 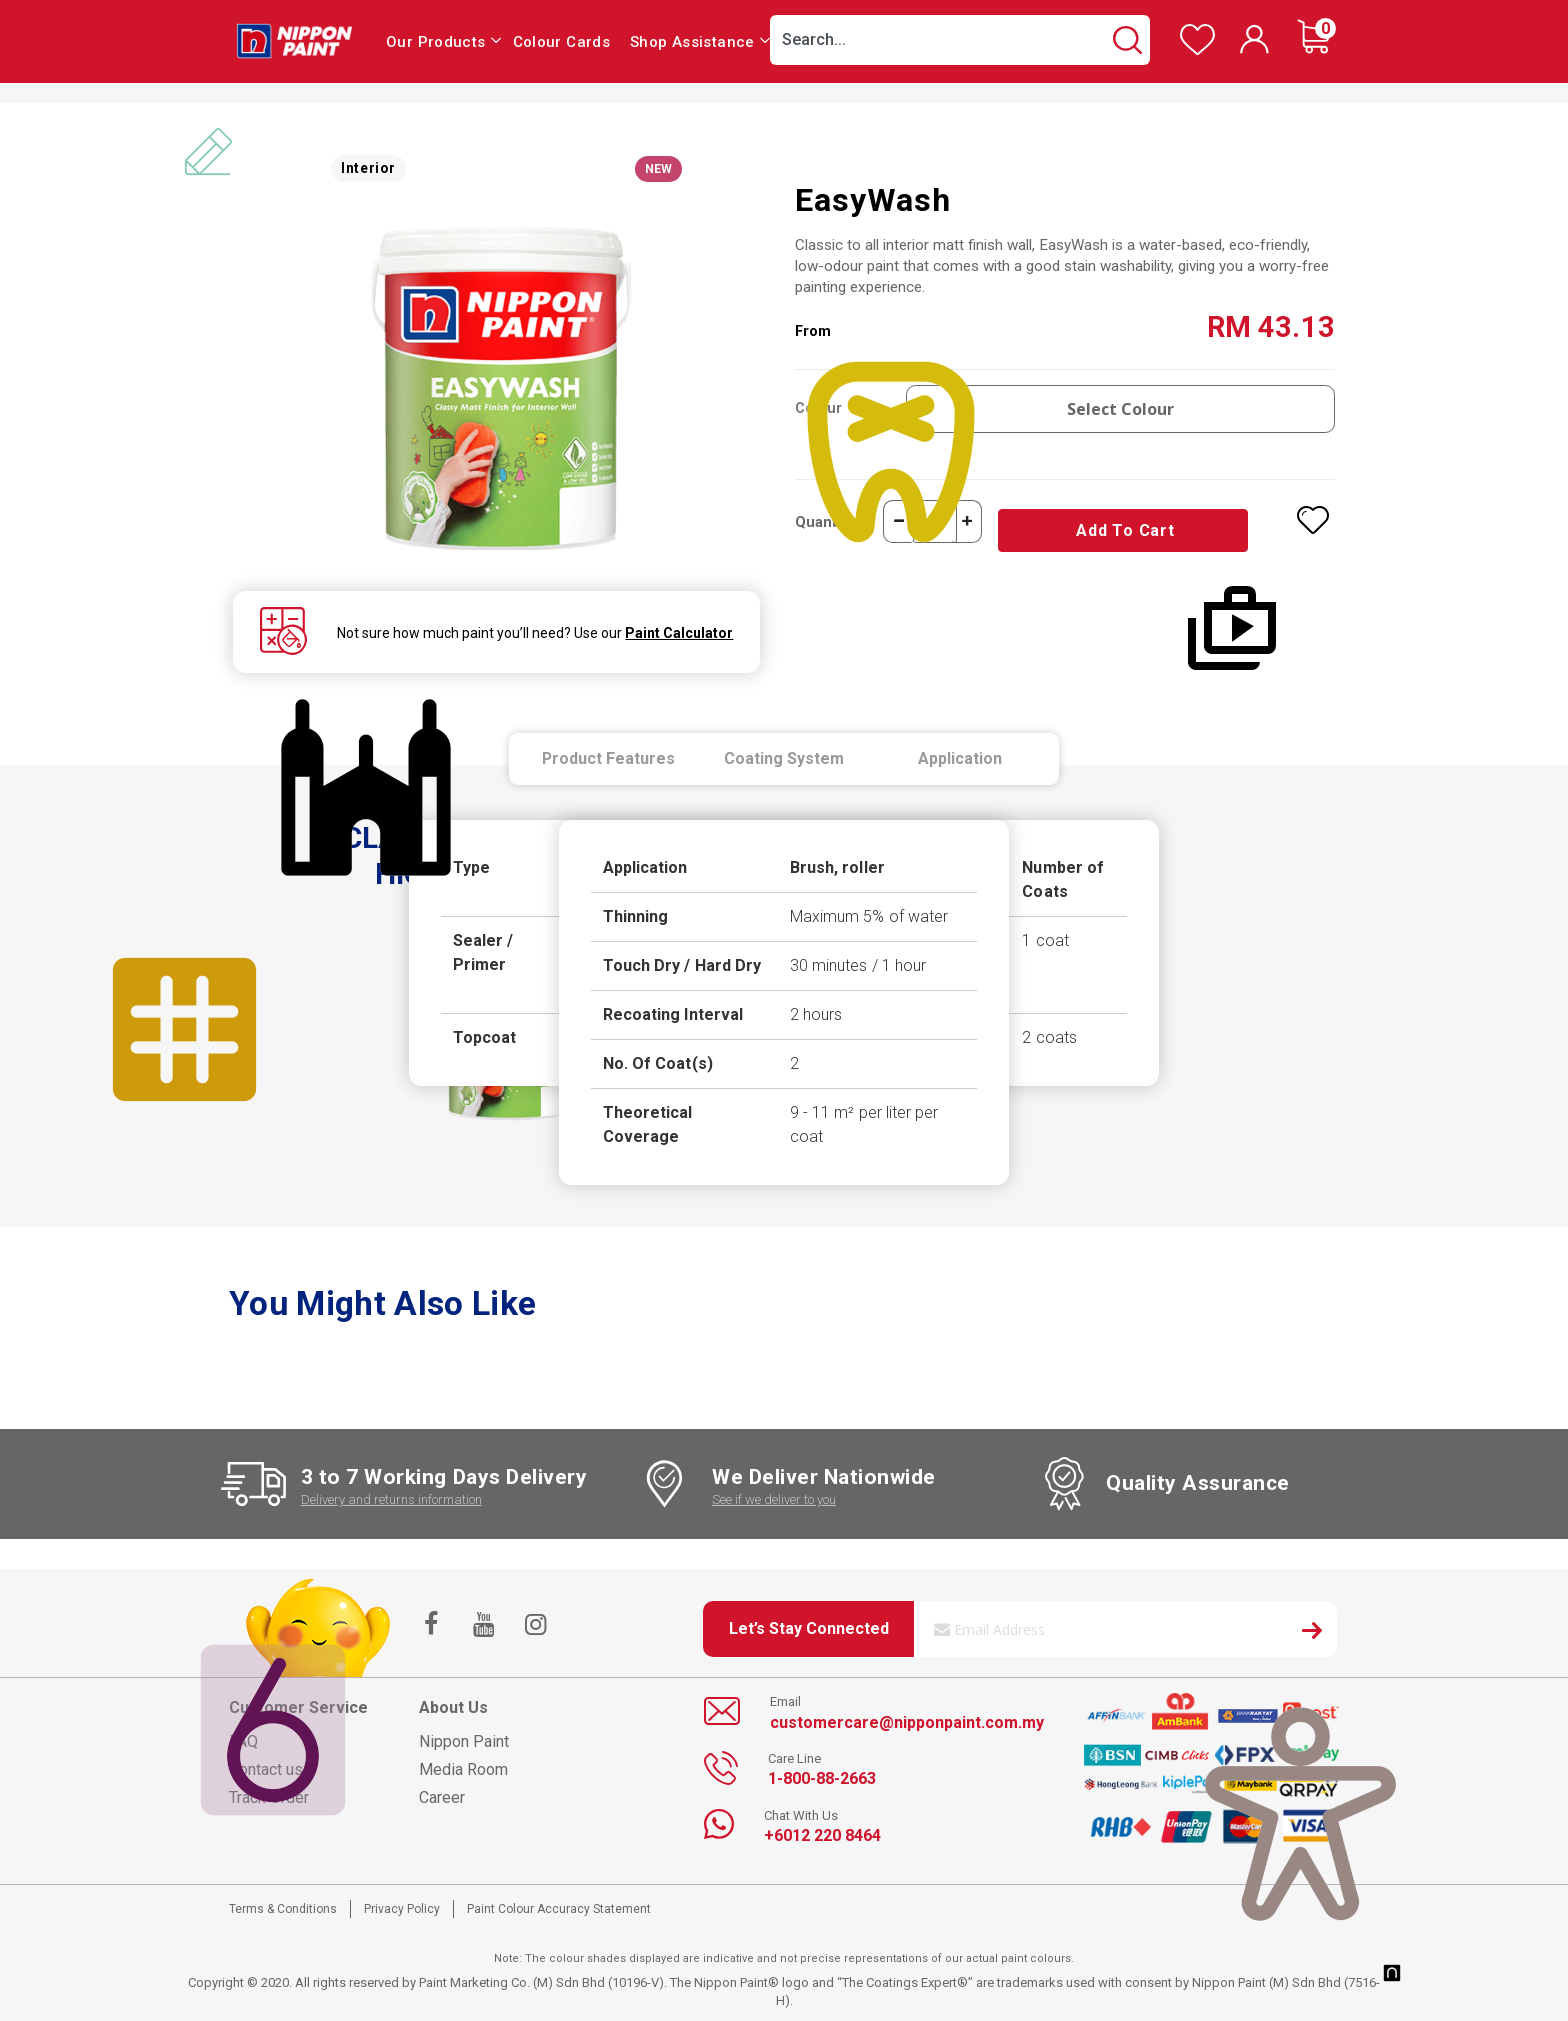 What do you see at coordinates (207, 152) in the screenshot?
I see `edit text or content` at bounding box center [207, 152].